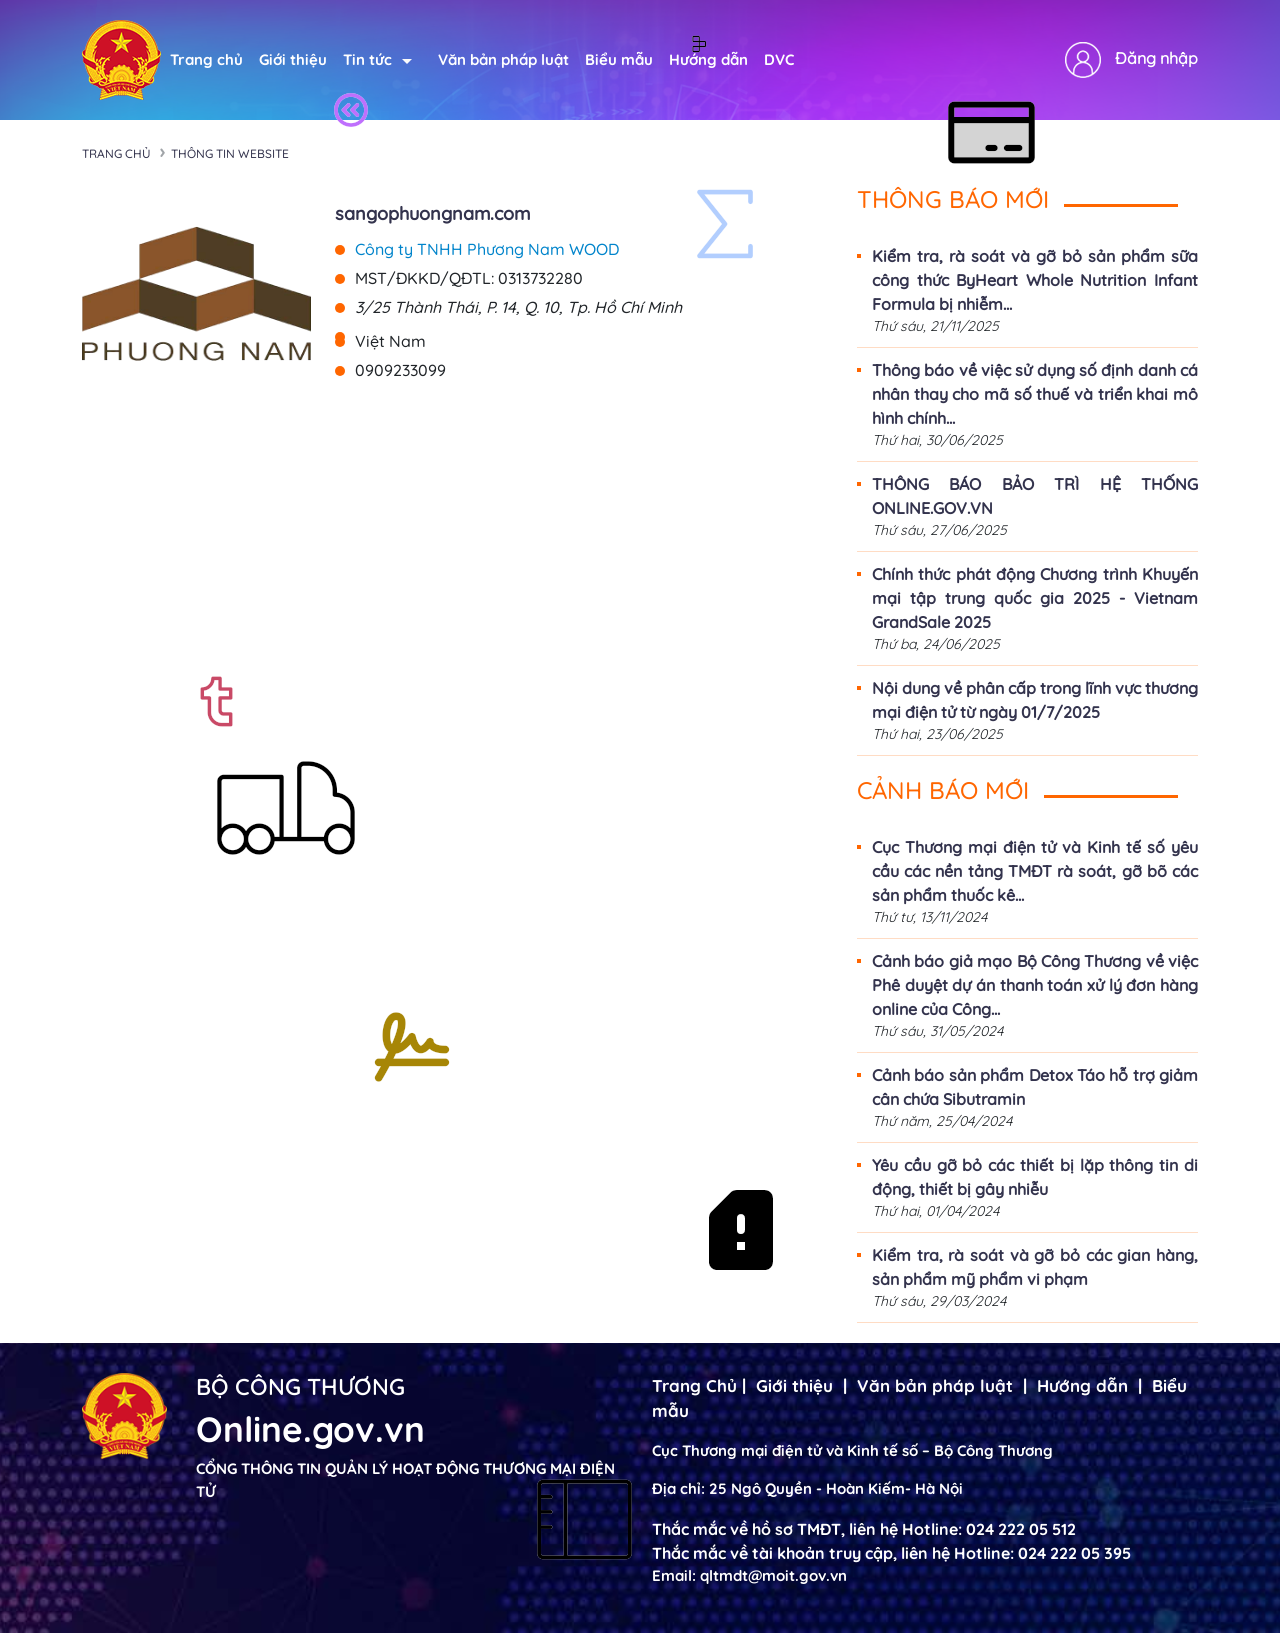 This screenshot has width=1280, height=1633. Describe the element at coordinates (412, 1047) in the screenshot. I see `add your signature to a document` at that location.